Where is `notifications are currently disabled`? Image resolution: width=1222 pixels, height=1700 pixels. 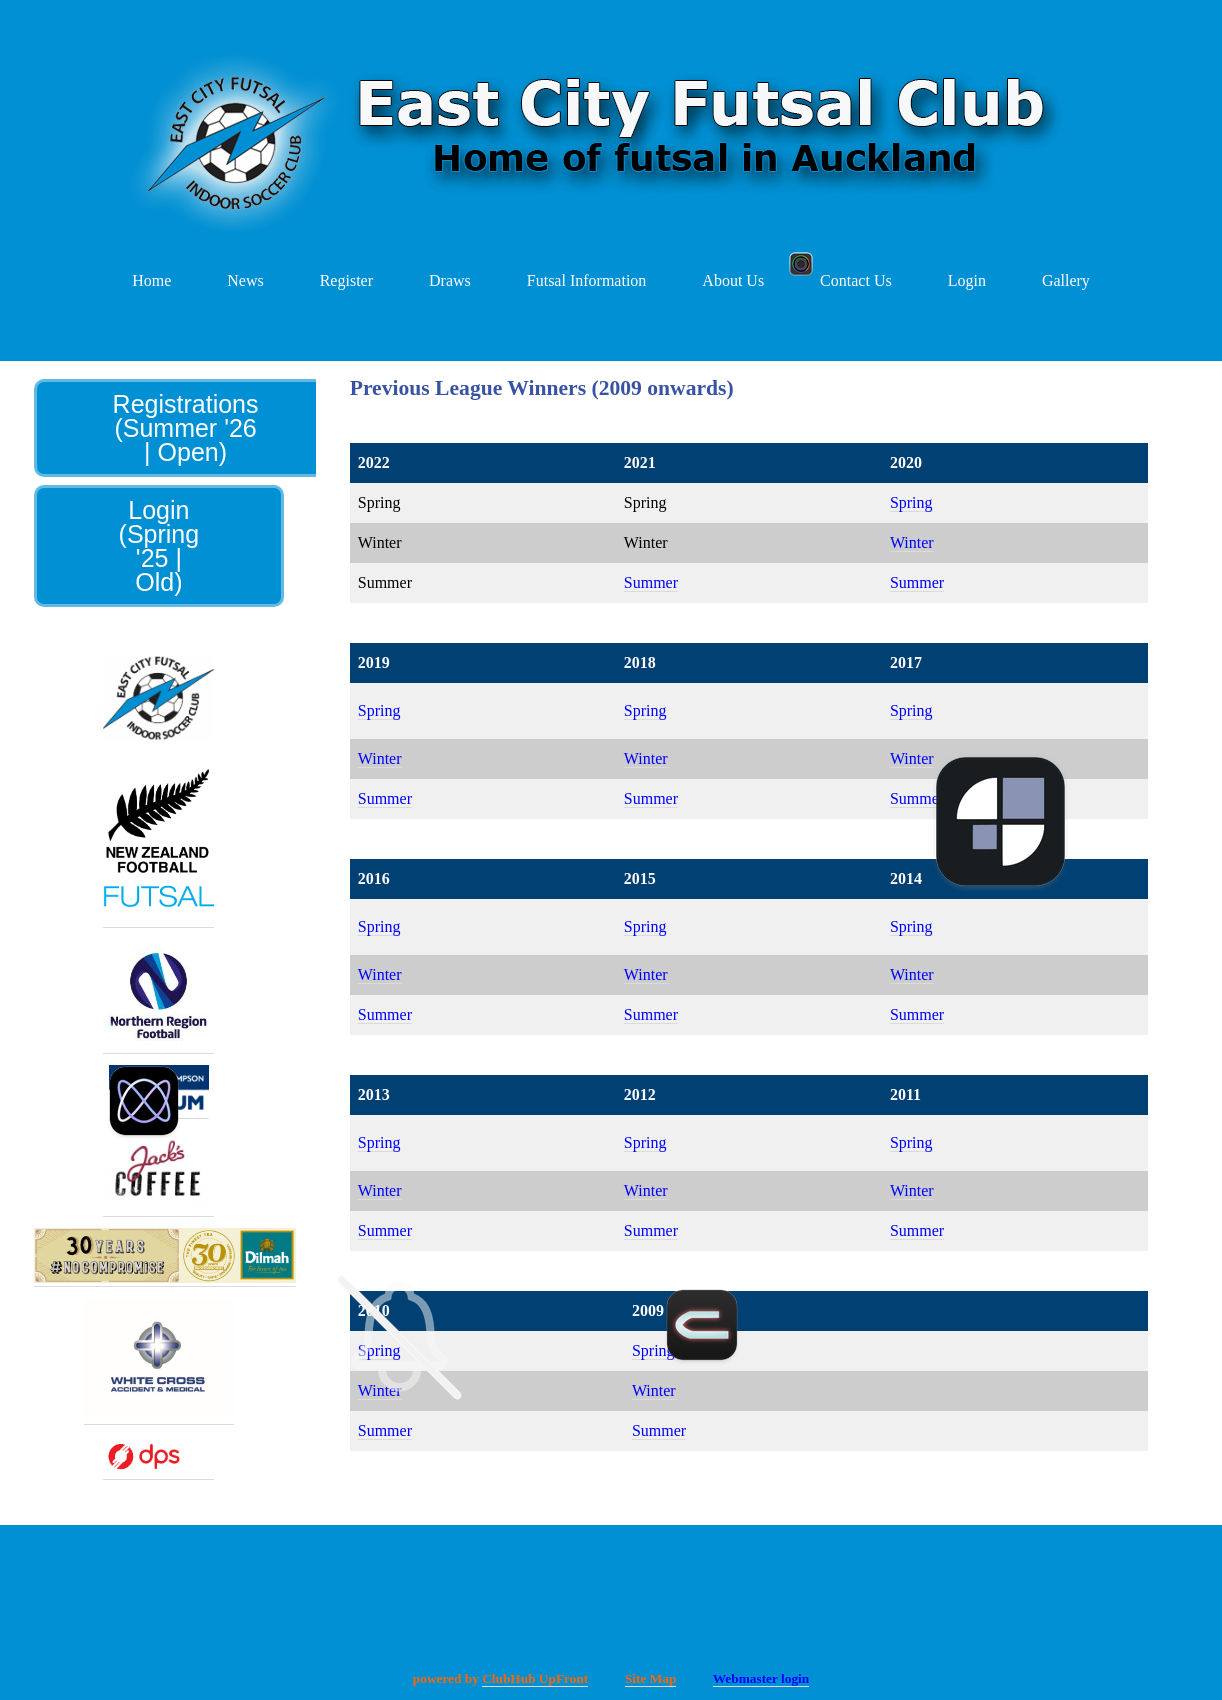
notifications are currently disabled is located at coordinates (399, 1337).